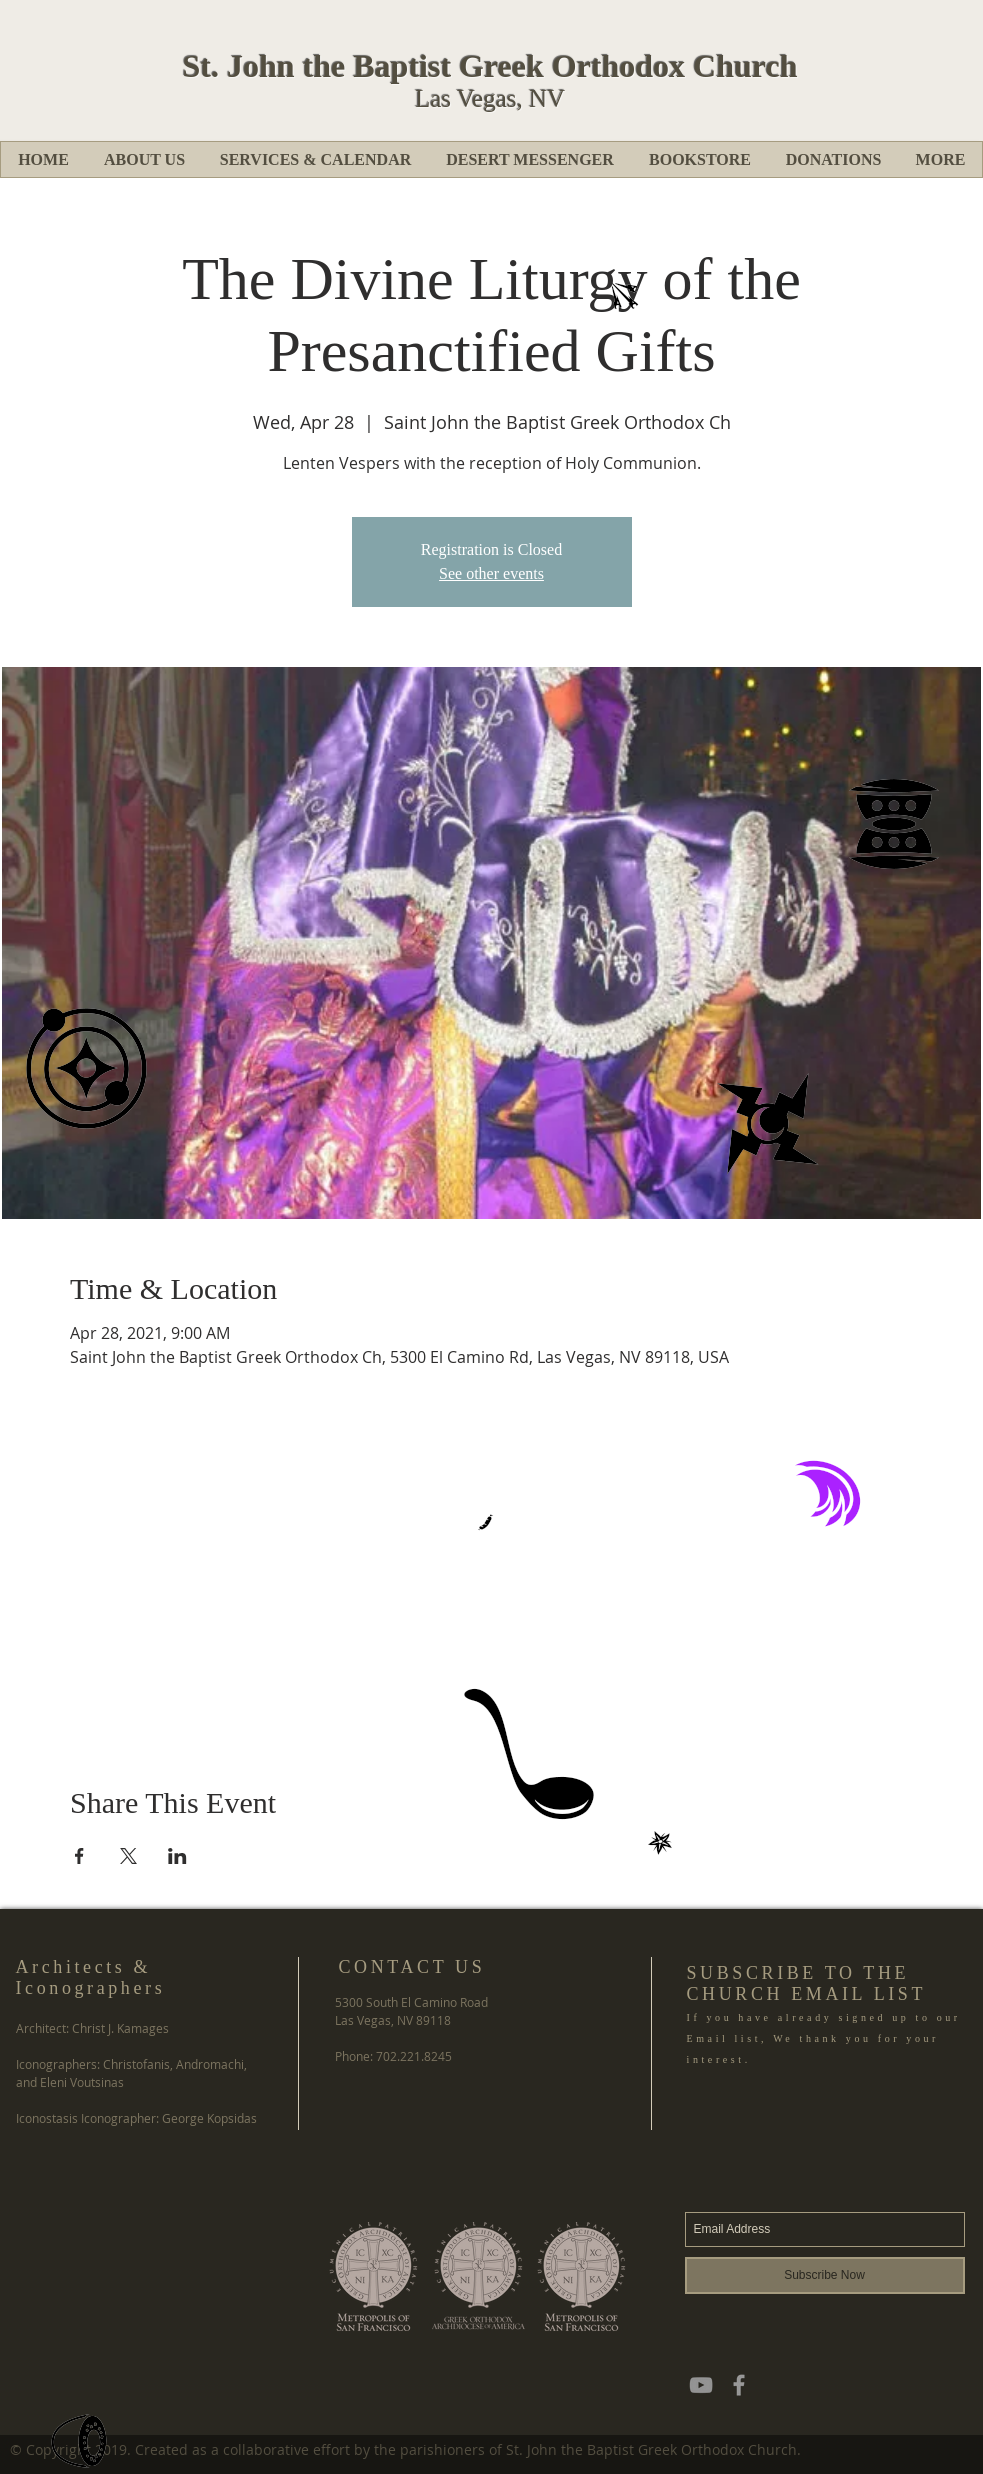 The image size is (983, 2474). What do you see at coordinates (894, 824) in the screenshot?
I see `abstract hourglass or time-based game mechanic` at bounding box center [894, 824].